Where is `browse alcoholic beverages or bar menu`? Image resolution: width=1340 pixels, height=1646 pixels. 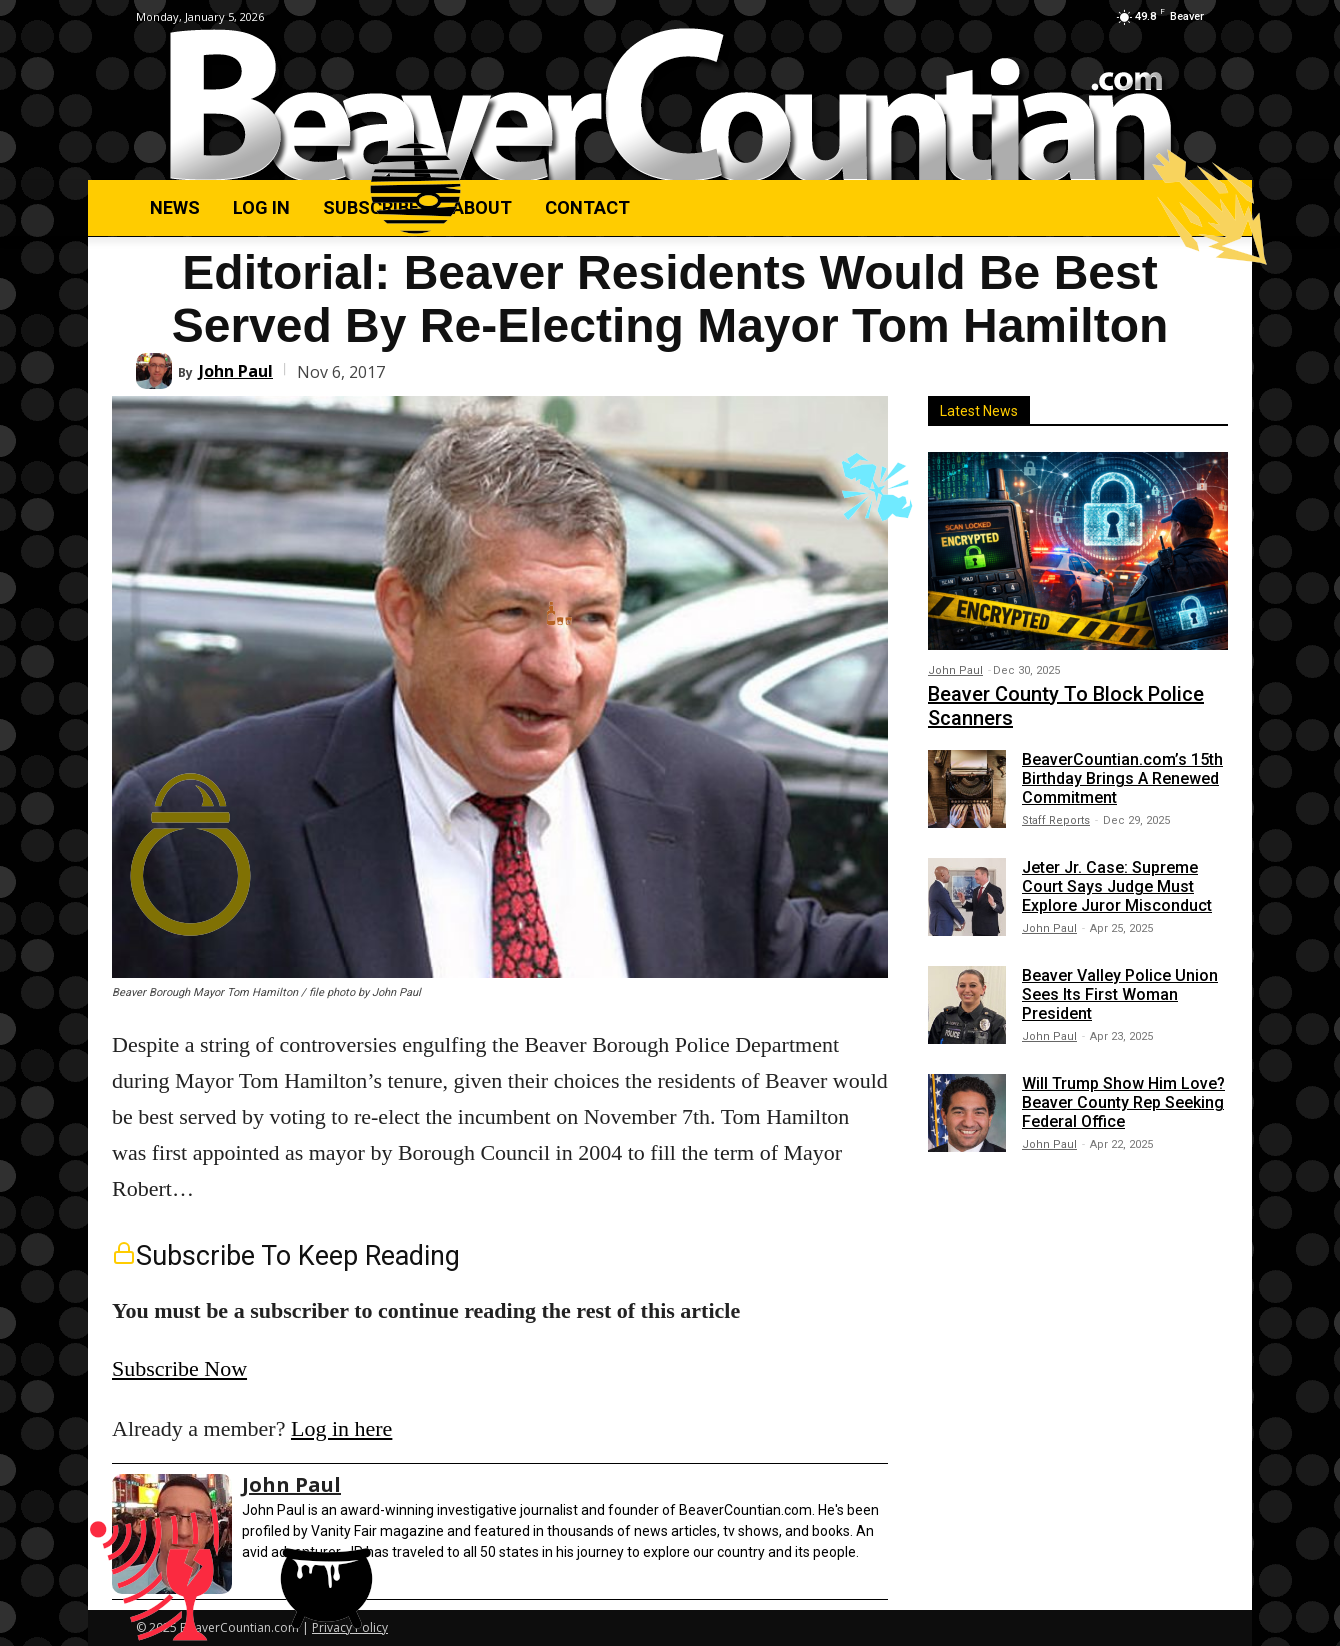 browse alcoholic beverages or bar menu is located at coordinates (559, 613).